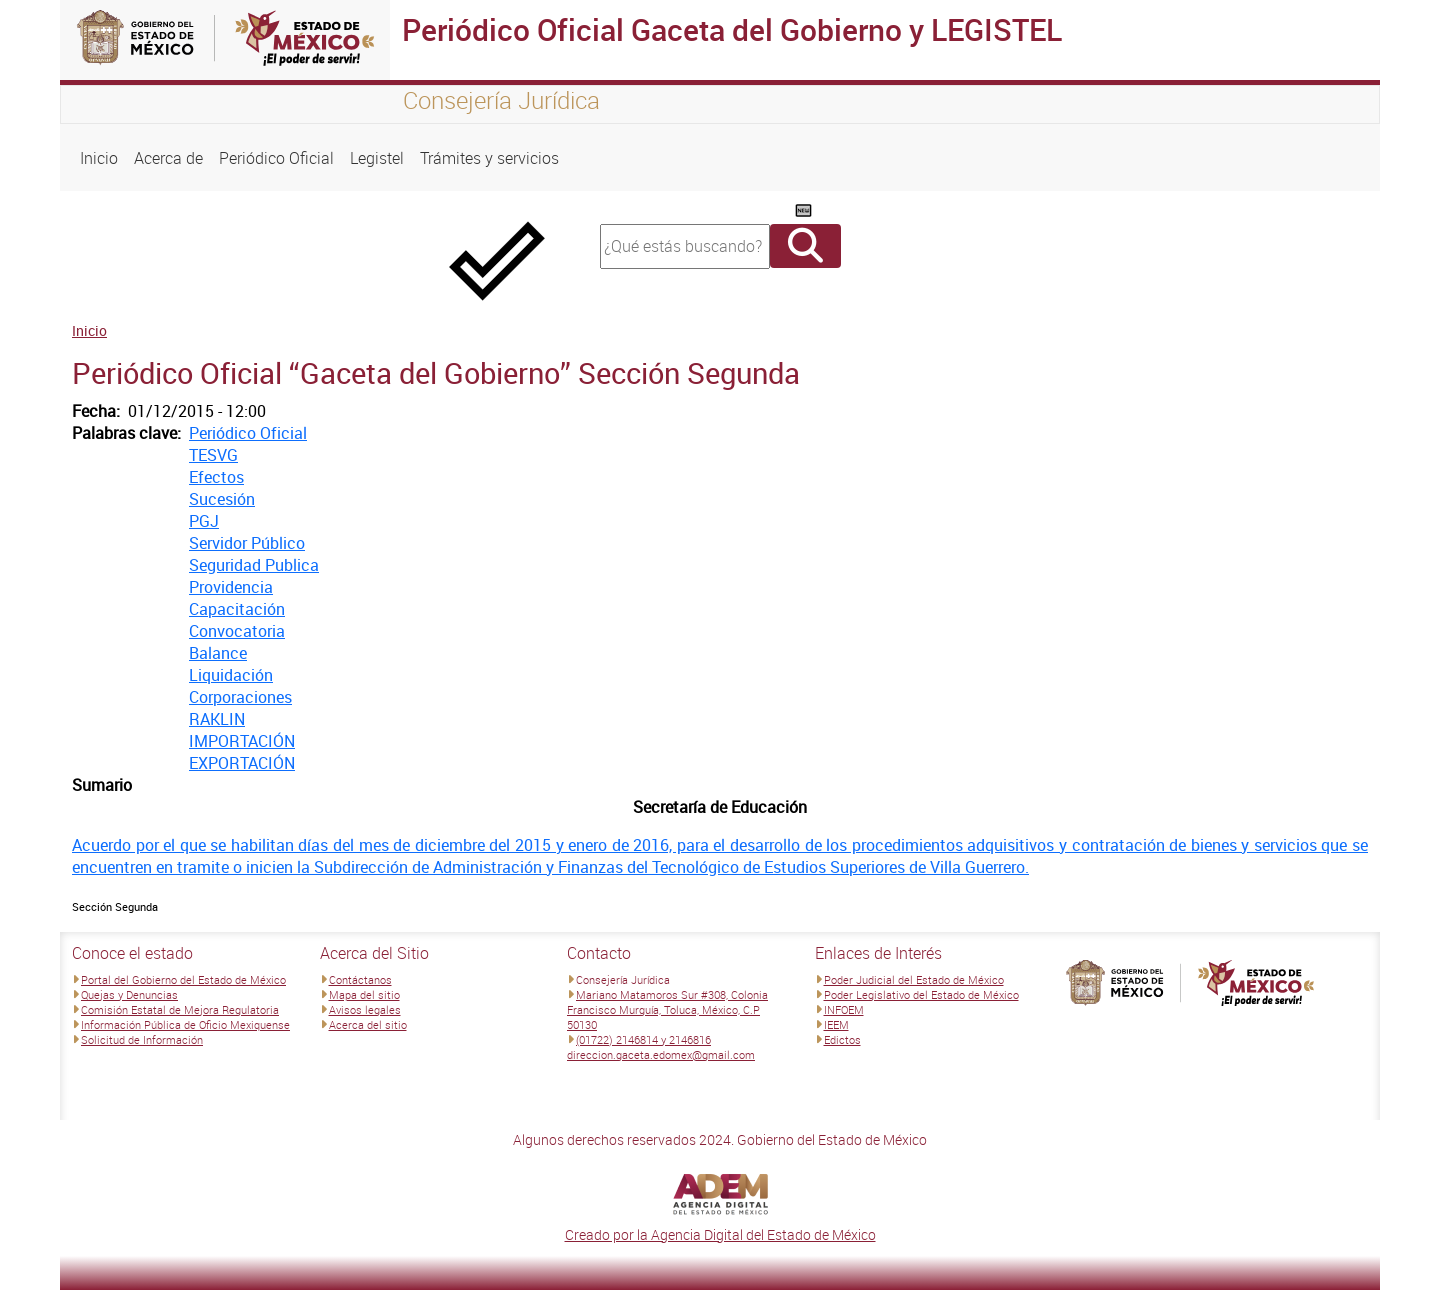 The image size is (1440, 1290). What do you see at coordinates (497, 261) in the screenshot?
I see `task completed successfully` at bounding box center [497, 261].